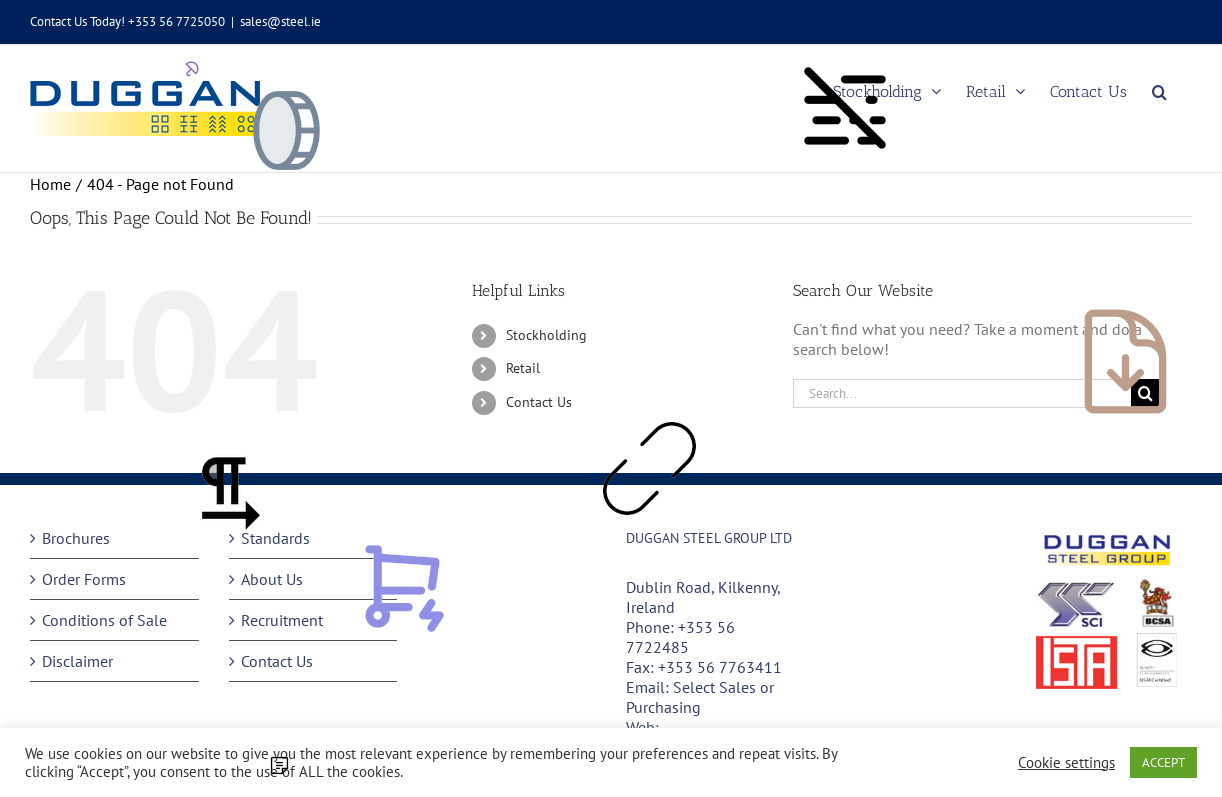 The image size is (1222, 797). What do you see at coordinates (227, 493) in the screenshot?
I see `set text direction to left-to-right` at bounding box center [227, 493].